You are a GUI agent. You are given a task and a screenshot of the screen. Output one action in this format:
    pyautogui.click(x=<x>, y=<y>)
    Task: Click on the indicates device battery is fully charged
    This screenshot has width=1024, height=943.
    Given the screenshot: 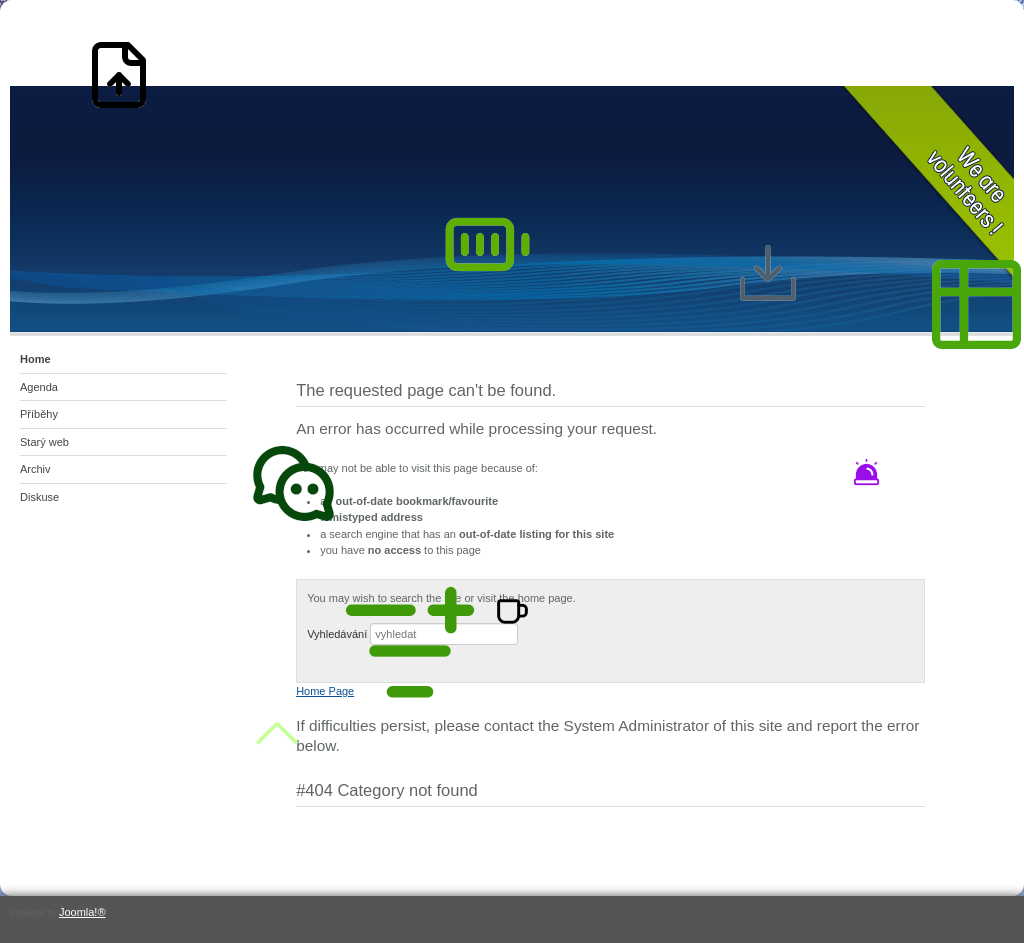 What is the action you would take?
    pyautogui.click(x=487, y=244)
    